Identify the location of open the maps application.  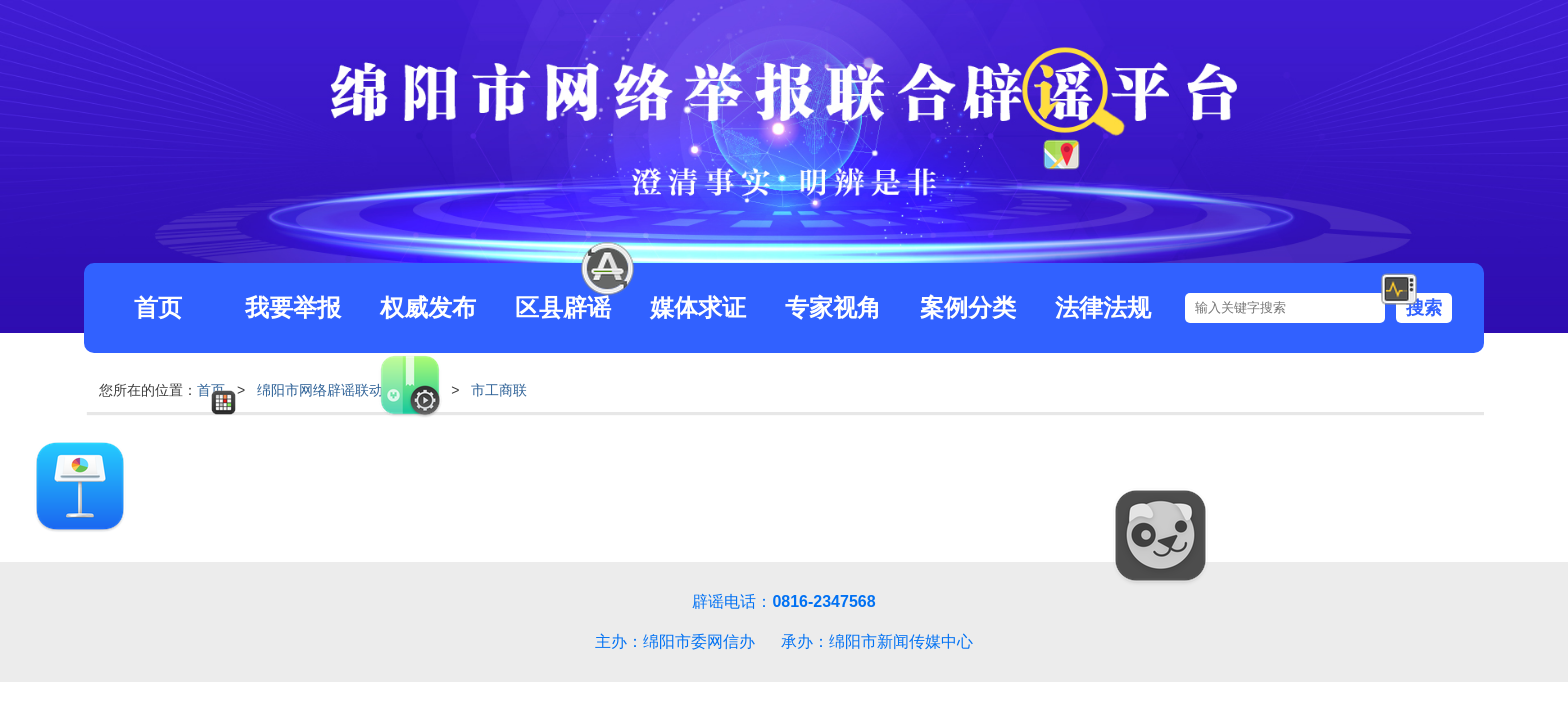
(1061, 154).